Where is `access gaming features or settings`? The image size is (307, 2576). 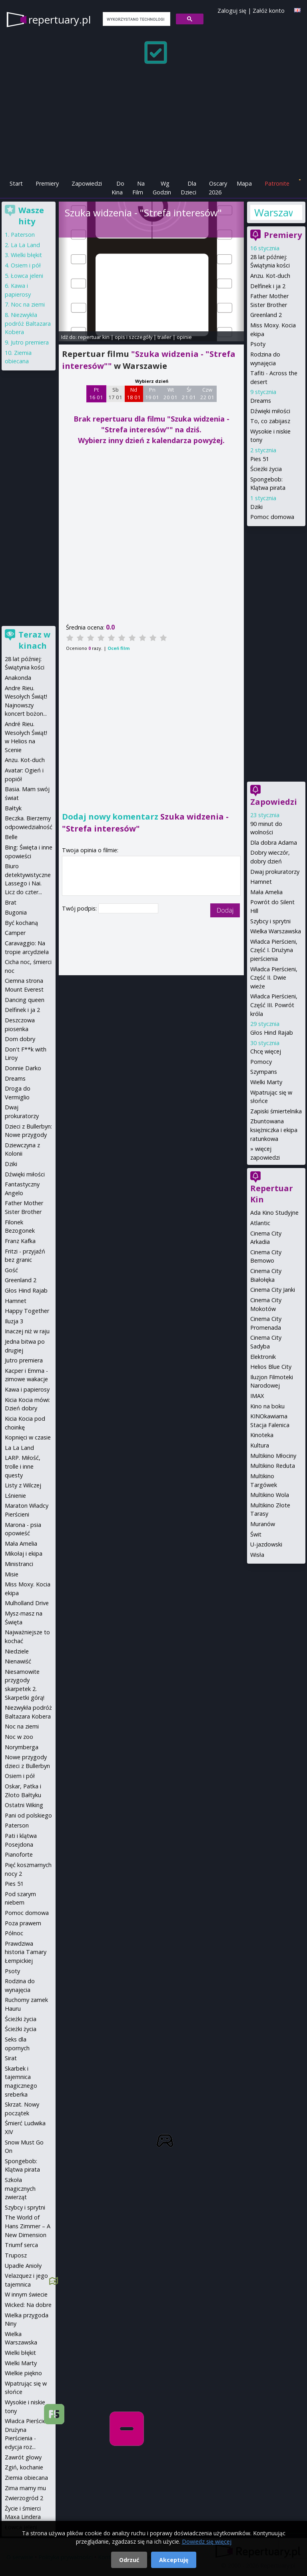
access gaming features or settings is located at coordinates (165, 2140).